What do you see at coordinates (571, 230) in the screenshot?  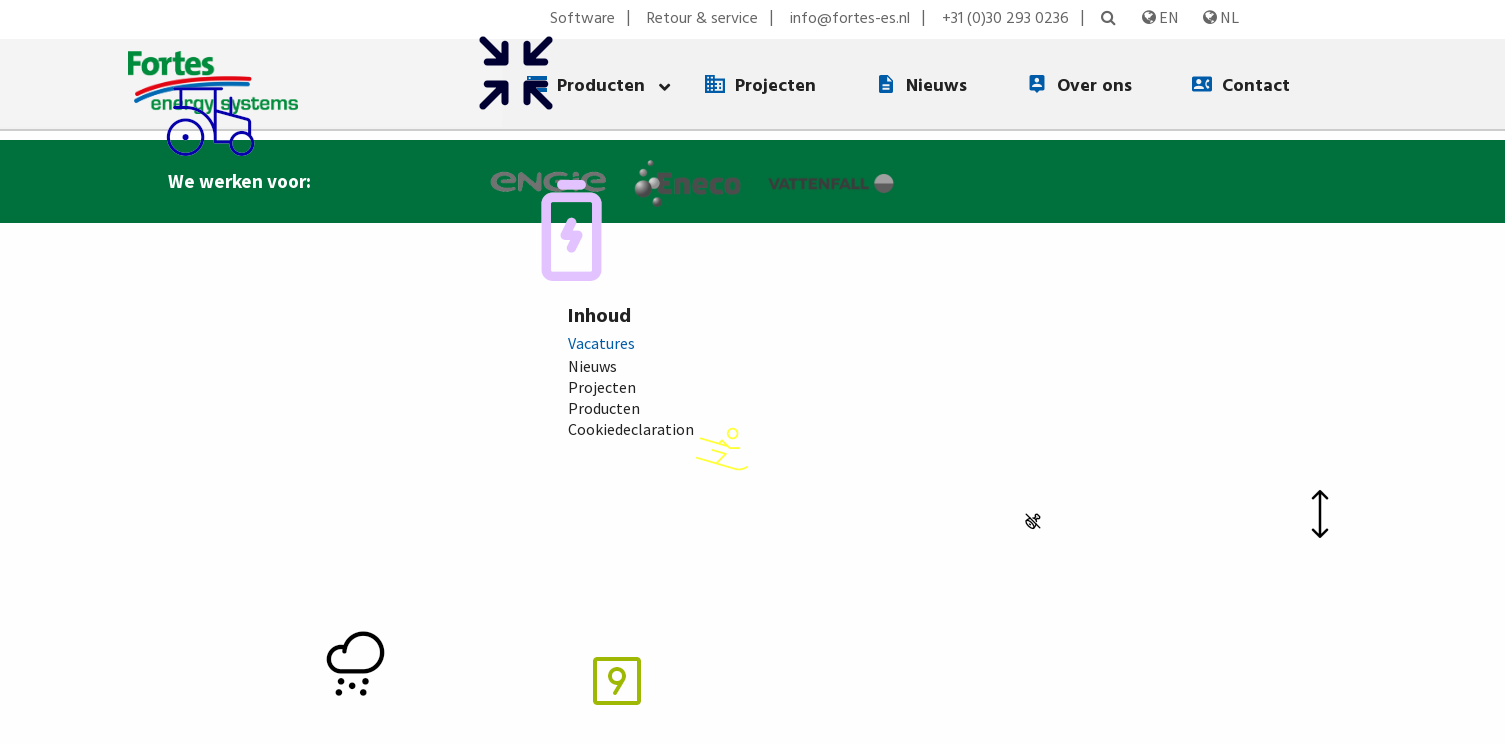 I see `indicates device is currently charging` at bounding box center [571, 230].